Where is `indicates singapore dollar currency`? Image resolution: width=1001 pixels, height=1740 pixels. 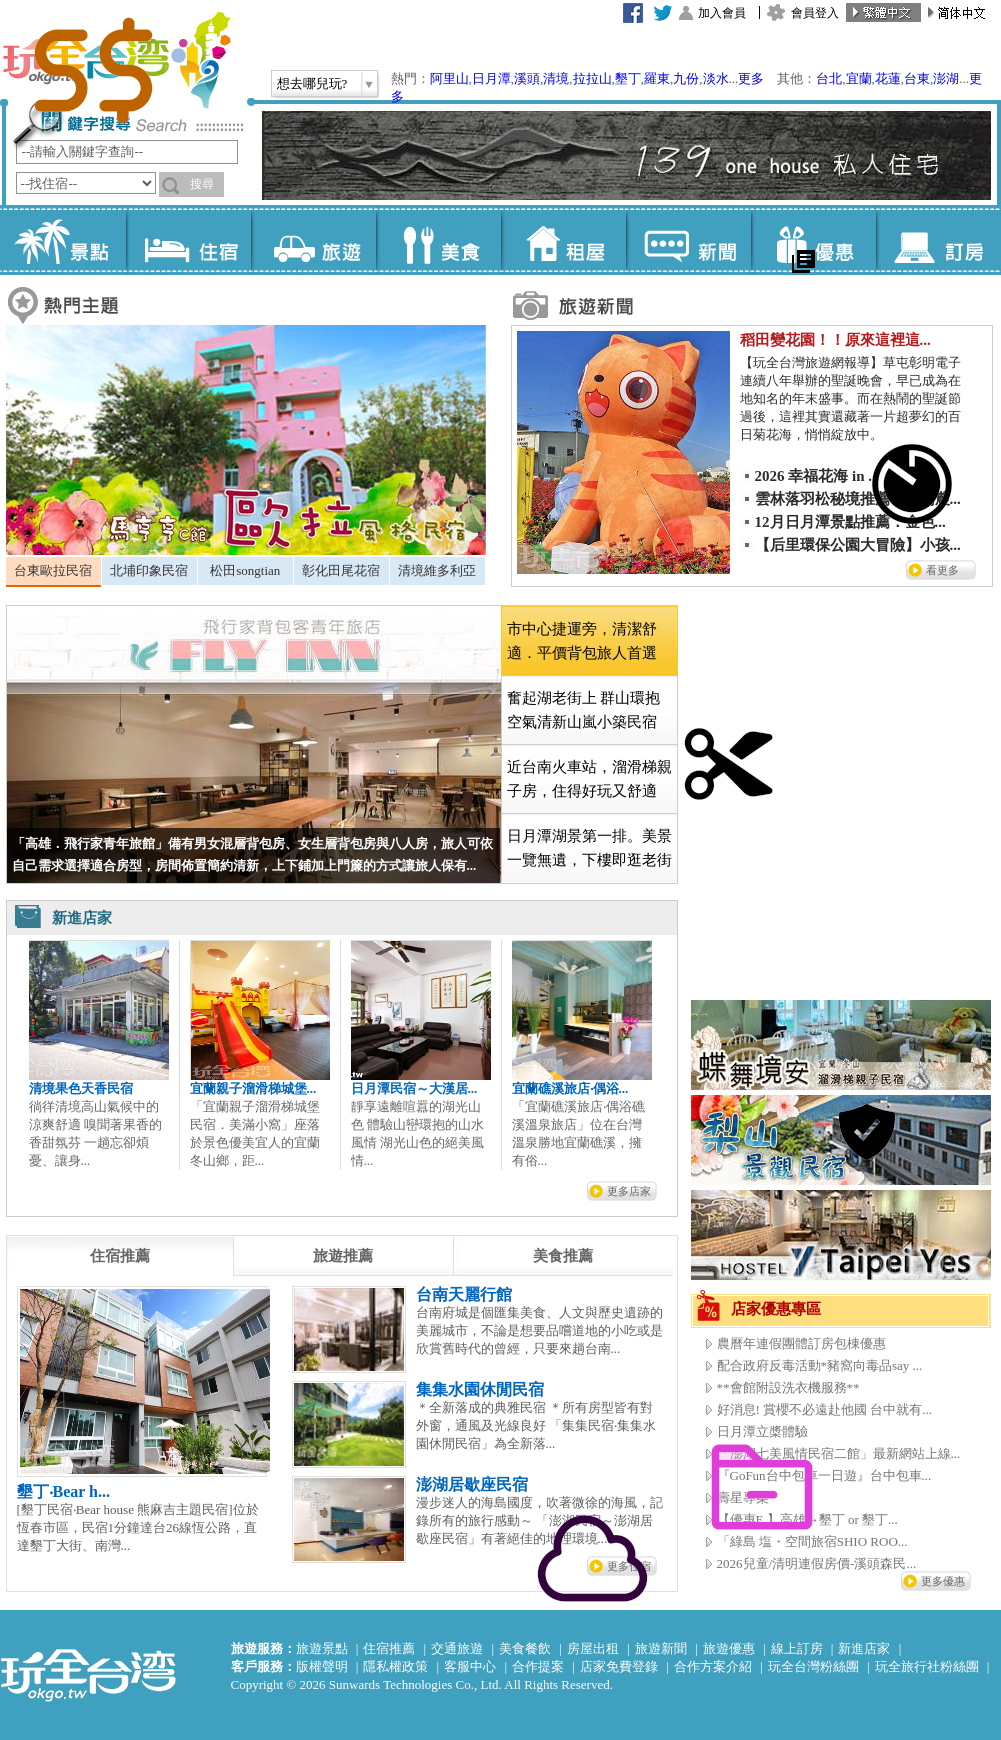 indicates singapore dollar currency is located at coordinates (93, 70).